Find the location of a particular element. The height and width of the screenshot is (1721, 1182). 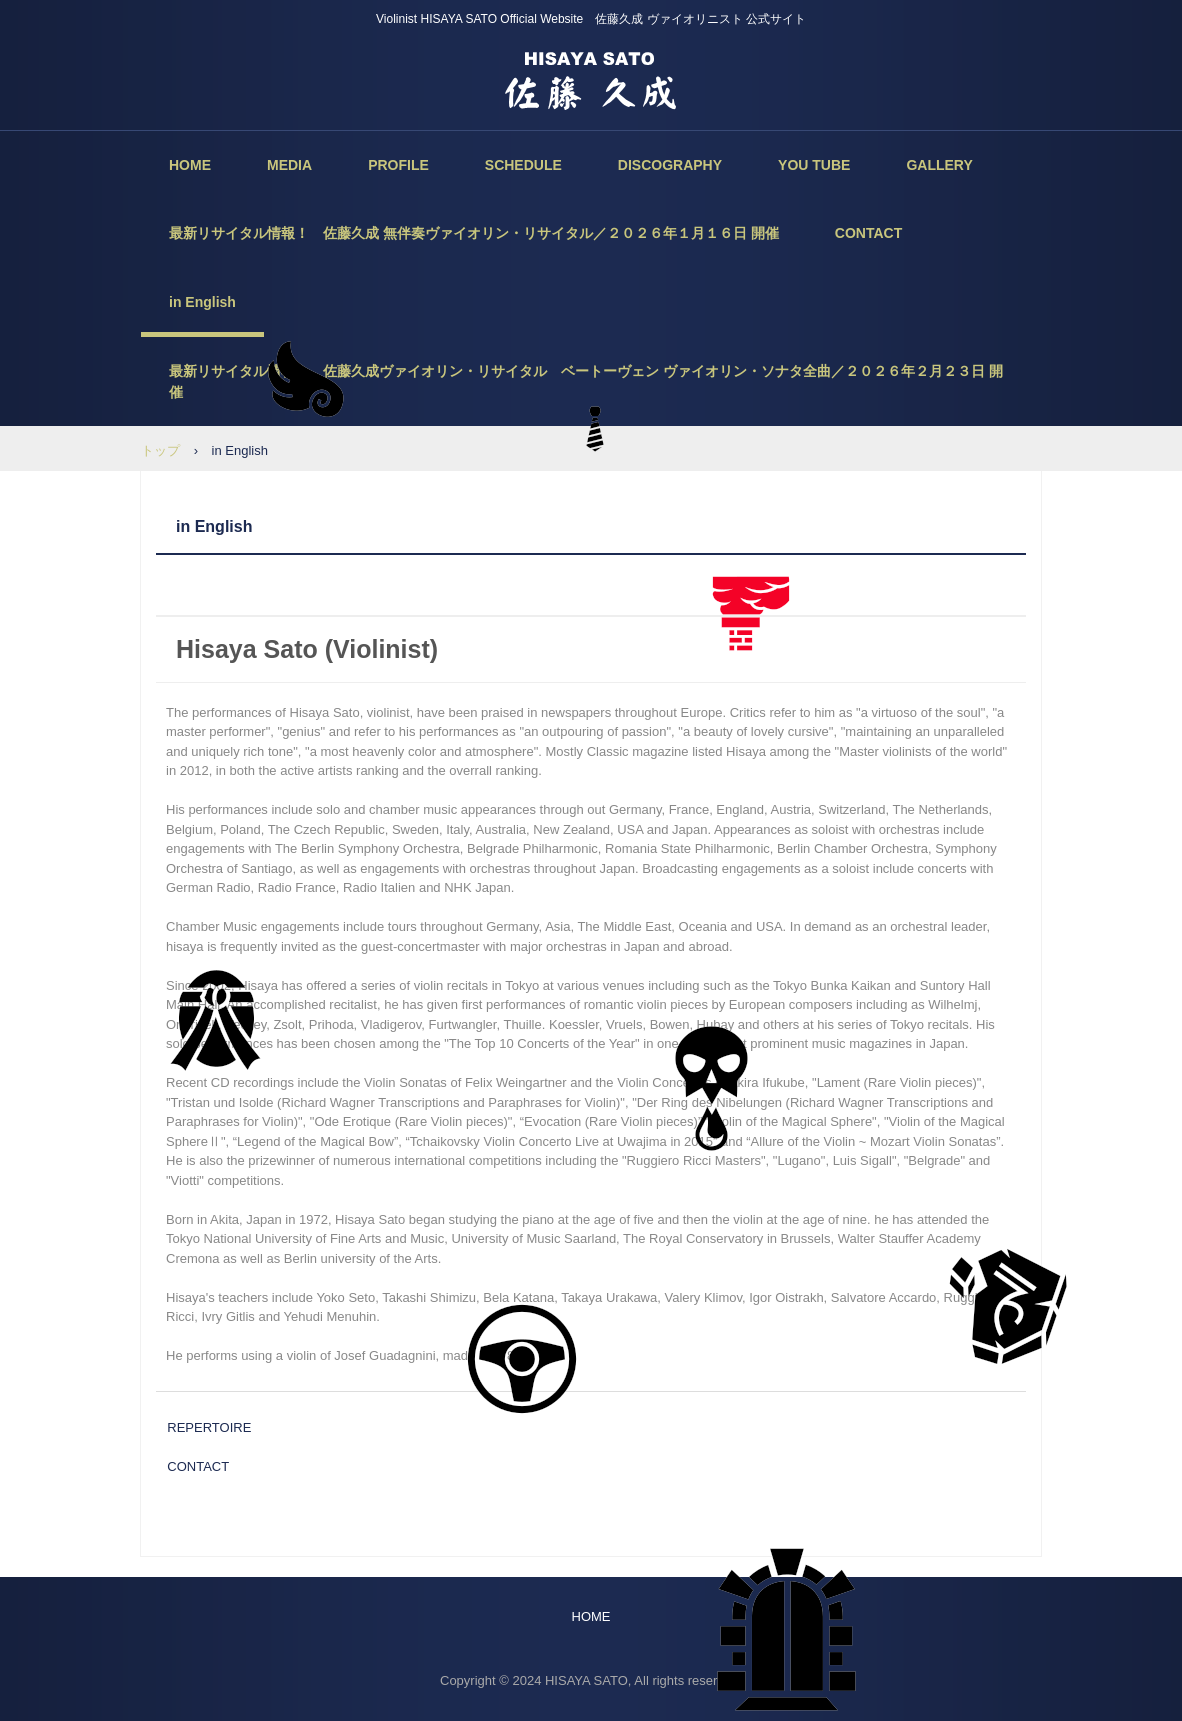

indicates a fireplace or heating feature is located at coordinates (751, 614).